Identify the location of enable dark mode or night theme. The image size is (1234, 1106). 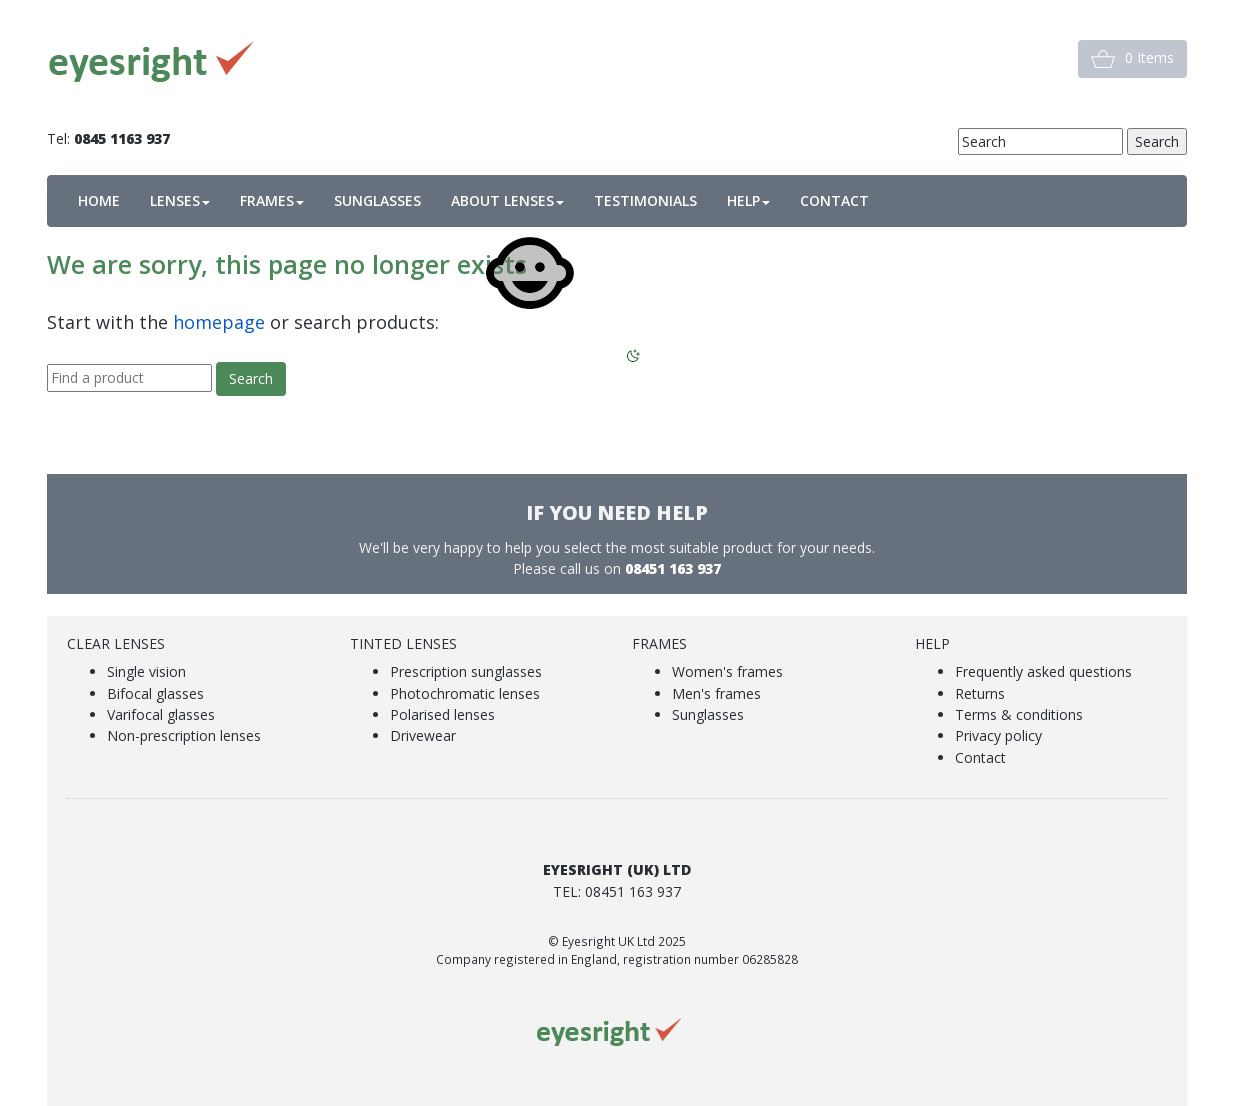
(633, 356).